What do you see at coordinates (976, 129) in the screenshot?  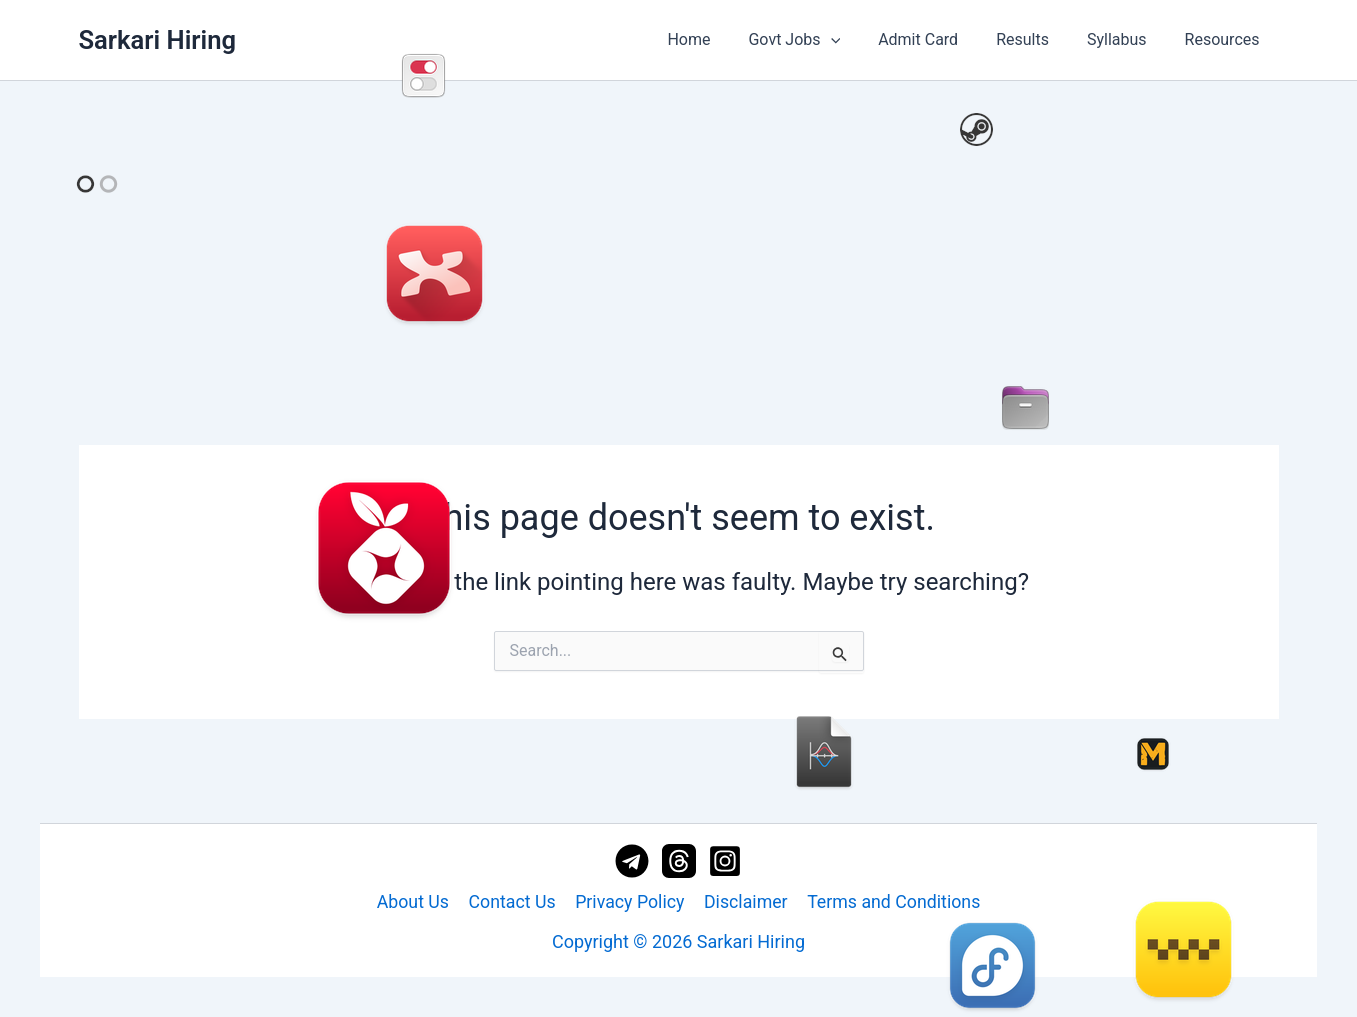 I see `open steam gaming platform` at bounding box center [976, 129].